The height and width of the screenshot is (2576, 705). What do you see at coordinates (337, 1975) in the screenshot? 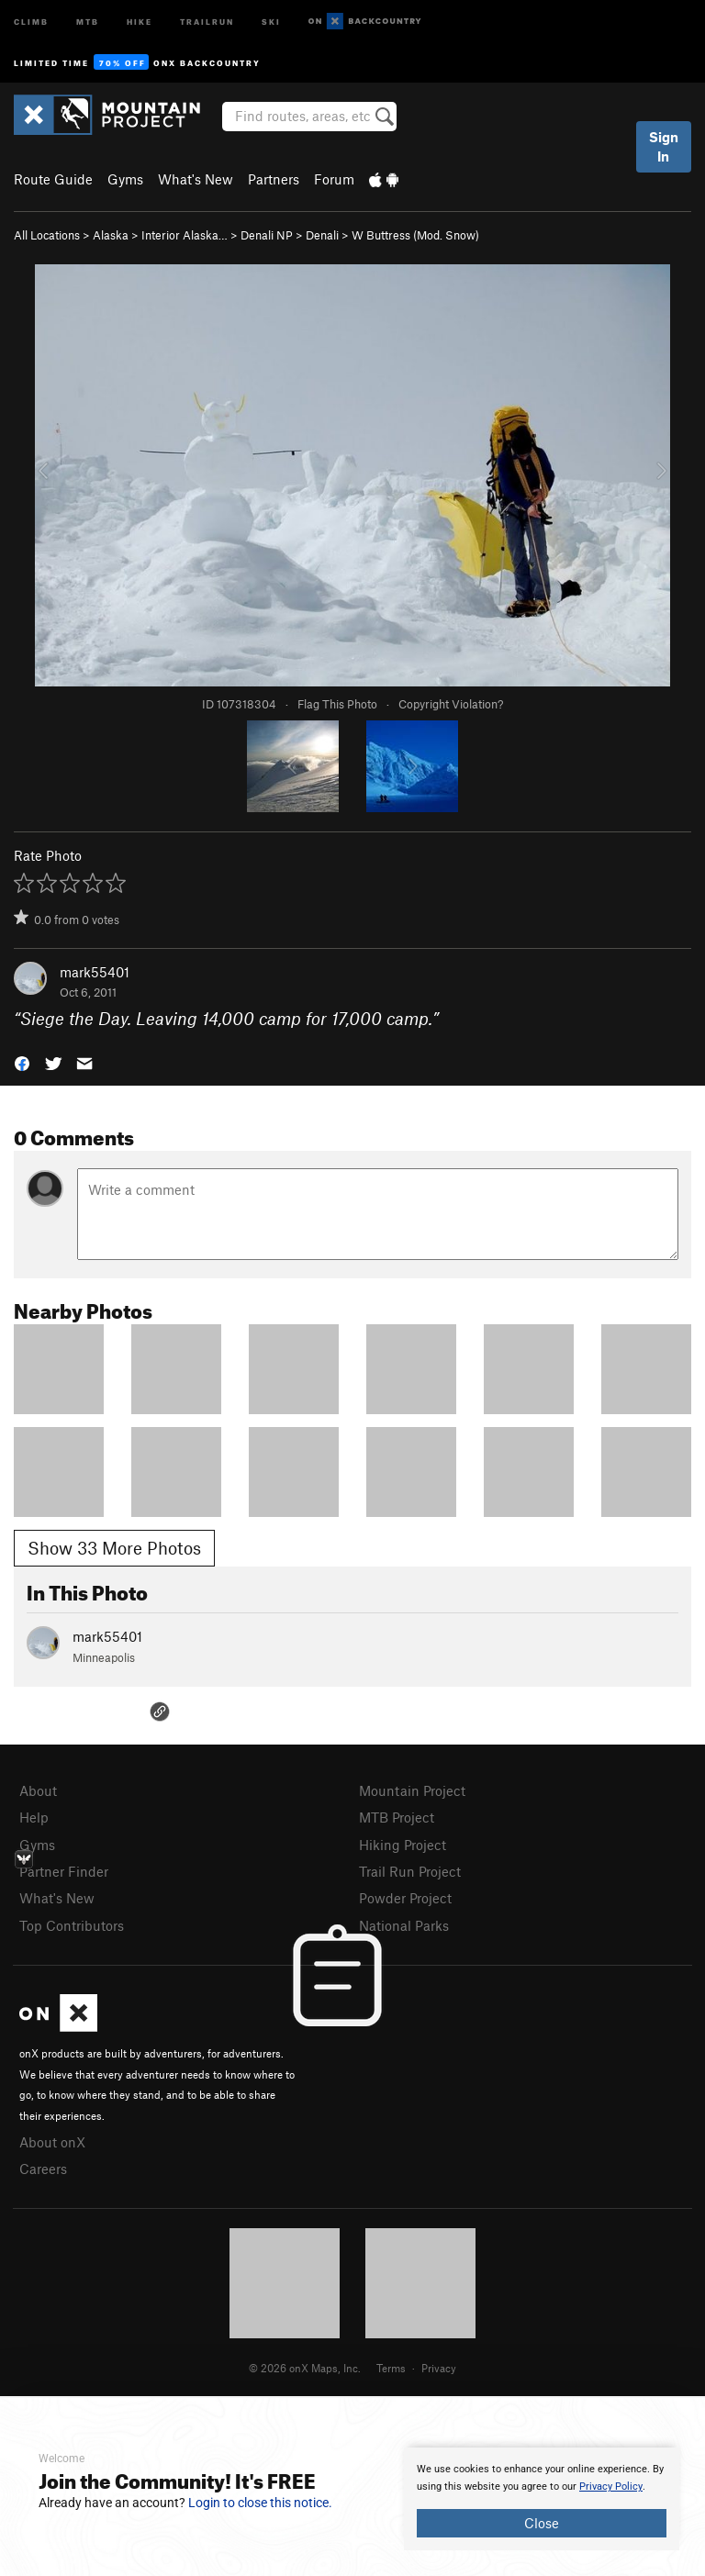
I see `access clipboard history` at bounding box center [337, 1975].